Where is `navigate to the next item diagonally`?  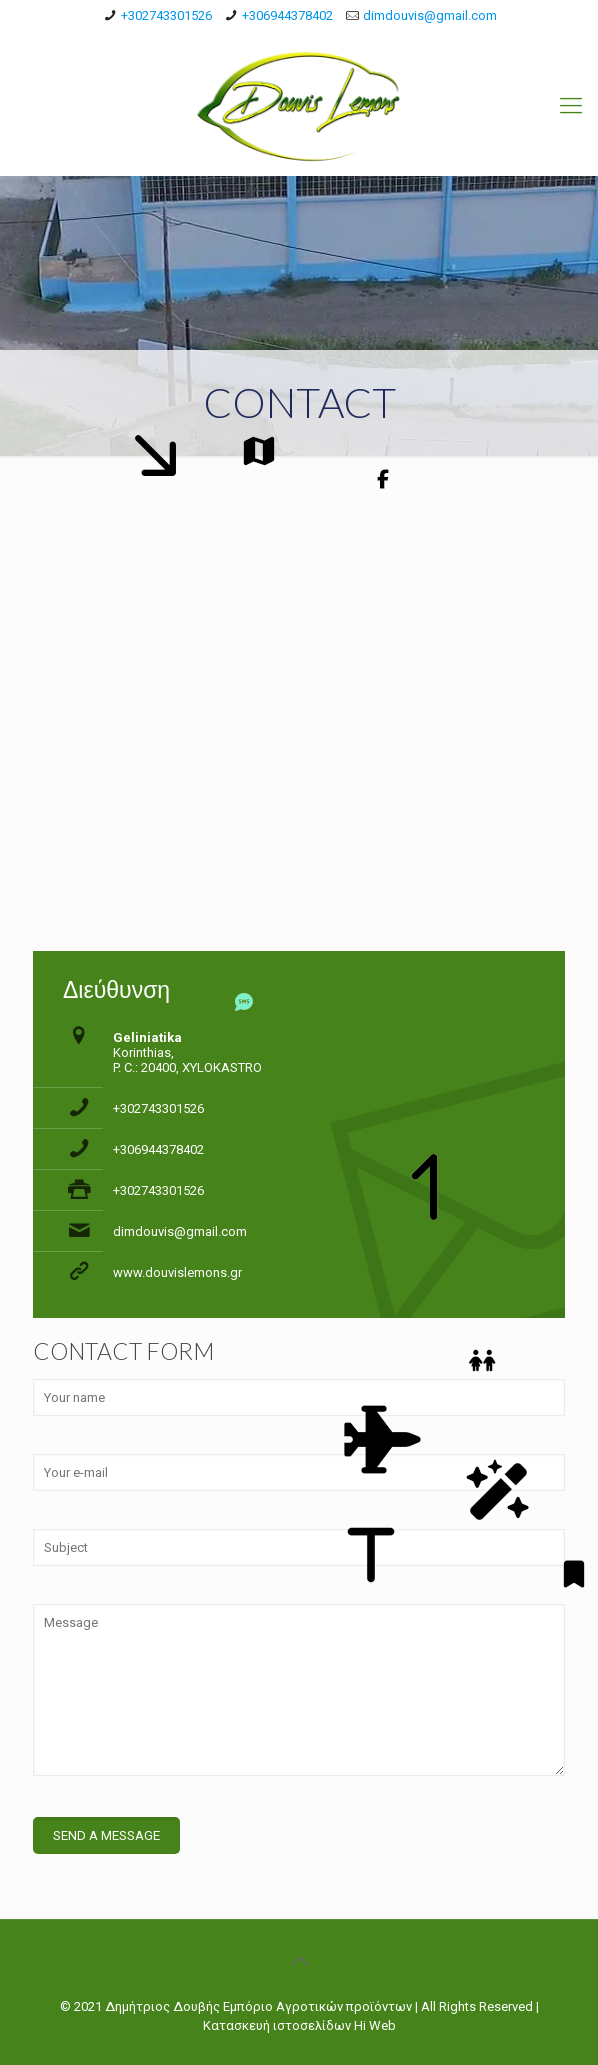 navigate to the next item diagonally is located at coordinates (155, 455).